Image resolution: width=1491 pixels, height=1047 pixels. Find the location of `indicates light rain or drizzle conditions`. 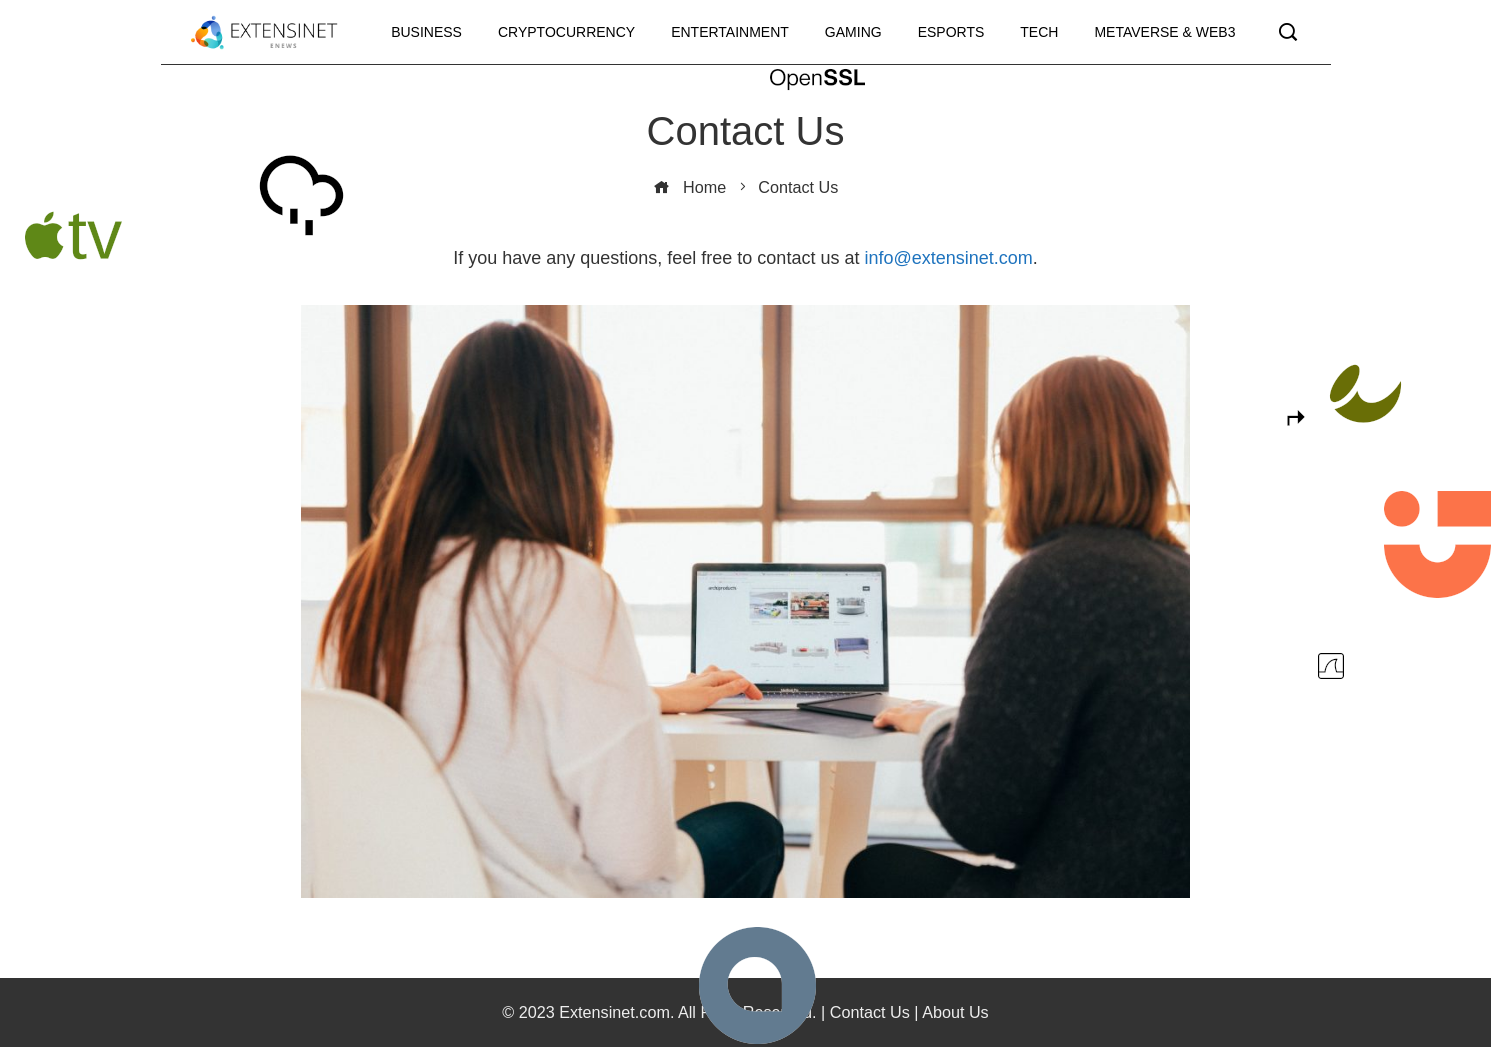

indicates light rain or drizzle conditions is located at coordinates (301, 193).